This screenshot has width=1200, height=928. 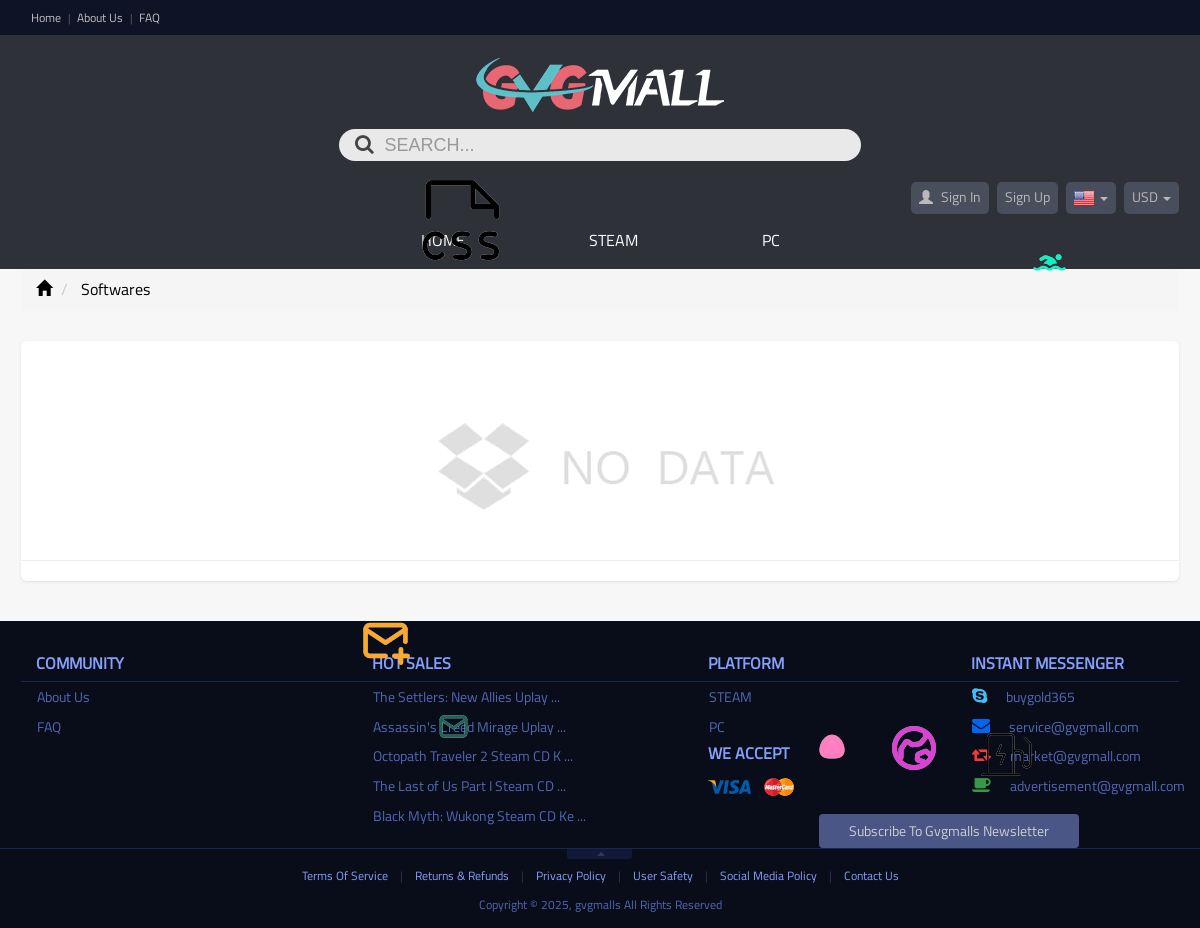 What do you see at coordinates (1049, 262) in the screenshot?
I see `access swimming pool or aquatic facilities` at bounding box center [1049, 262].